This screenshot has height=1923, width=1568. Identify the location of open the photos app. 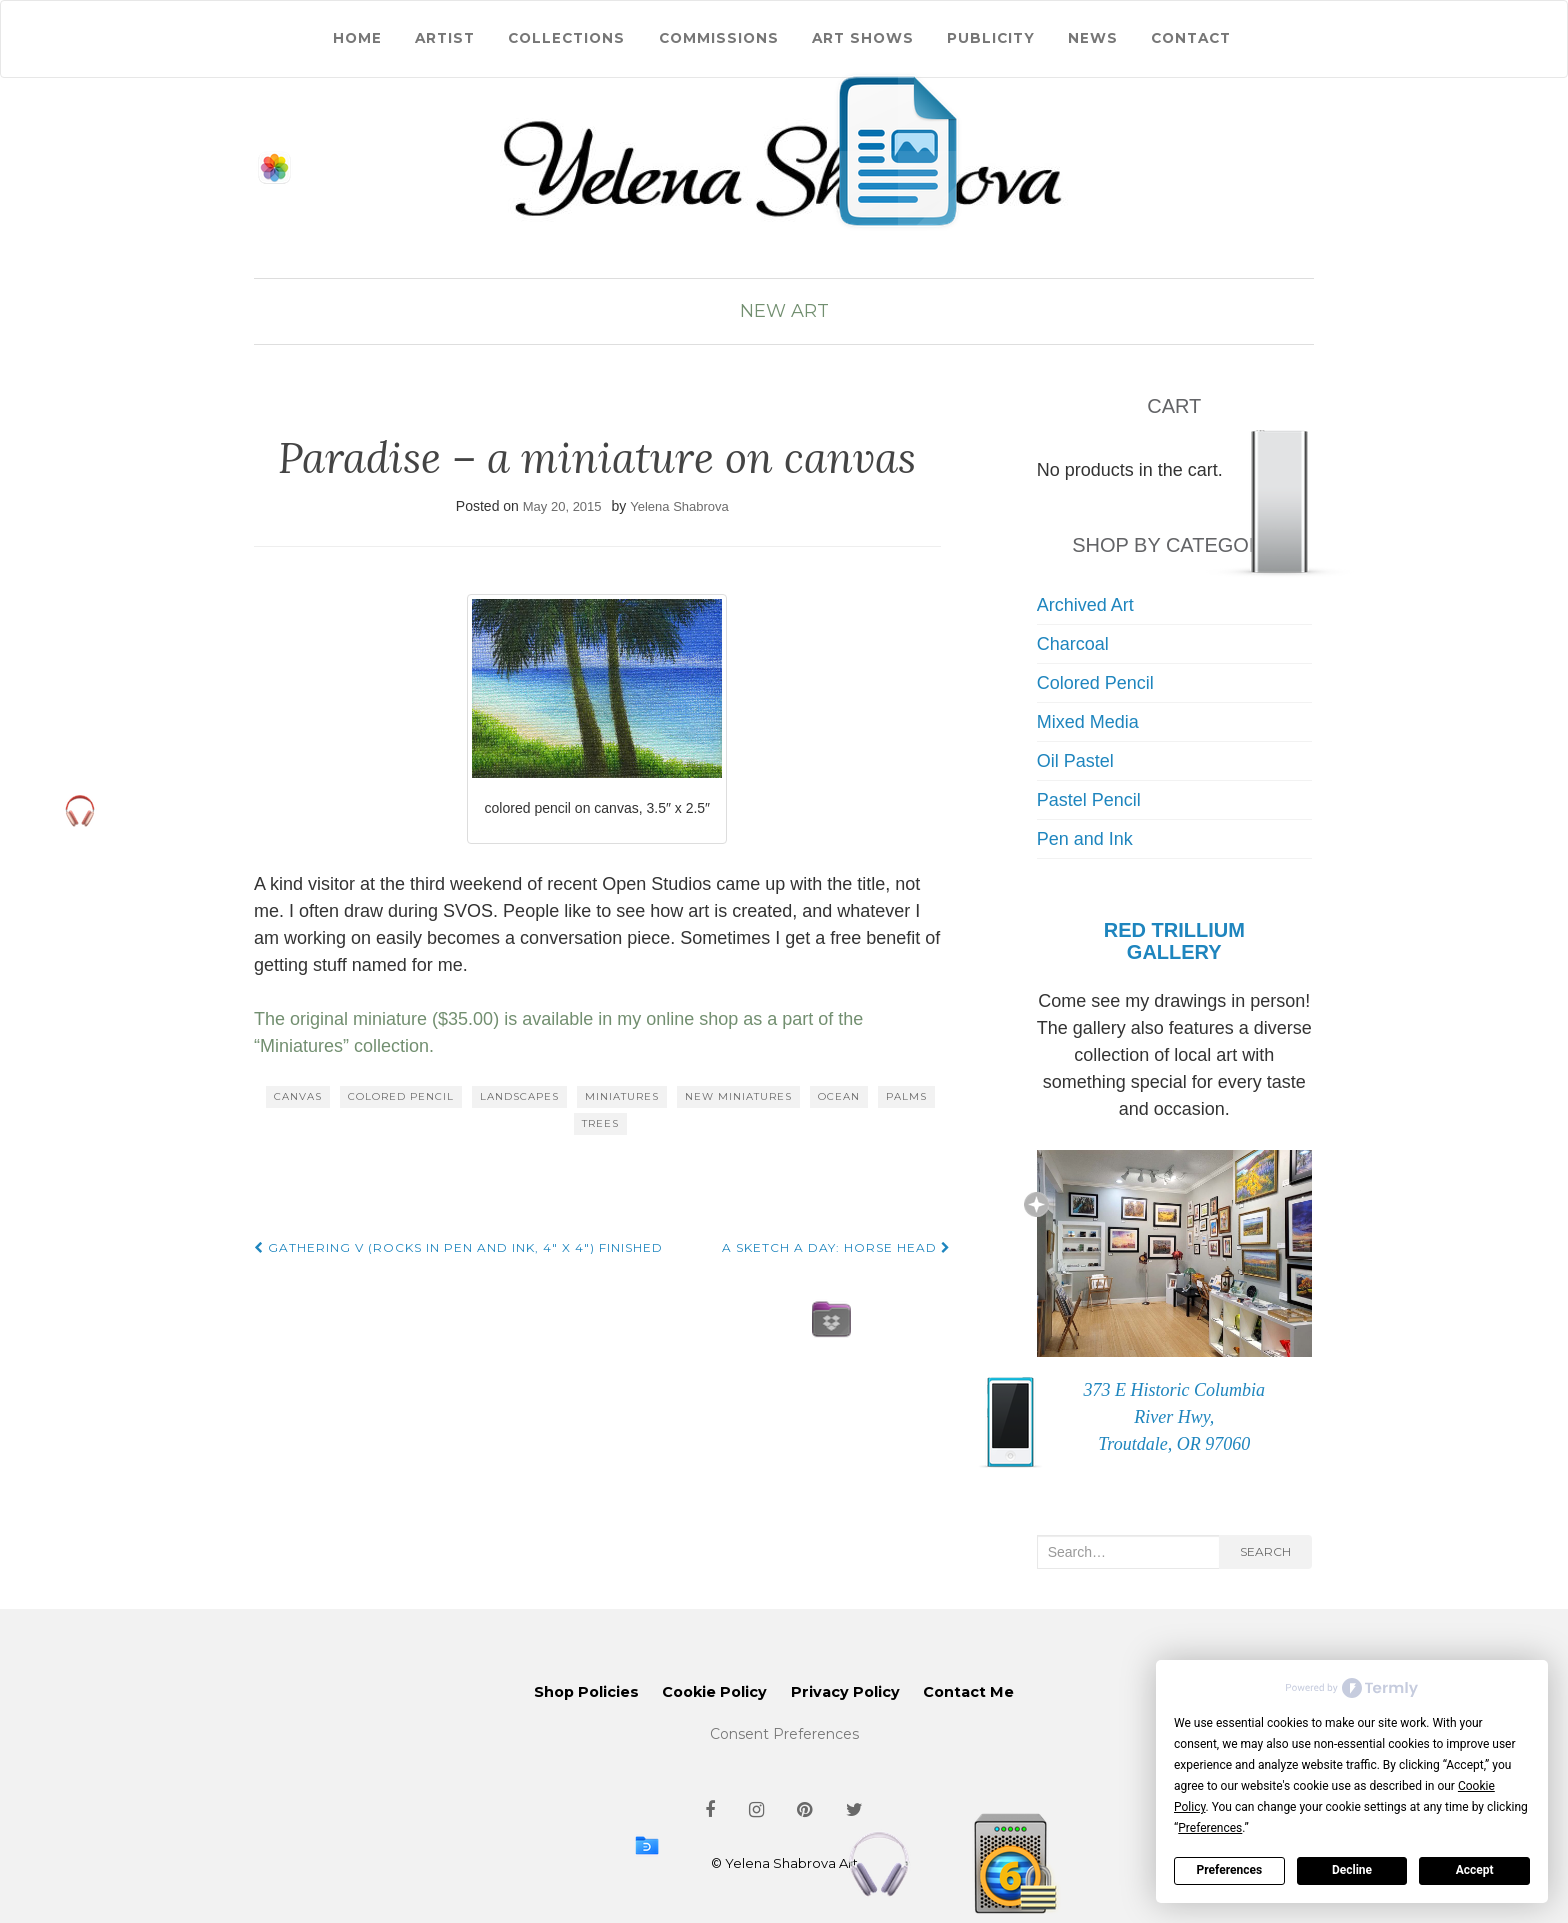
(274, 167).